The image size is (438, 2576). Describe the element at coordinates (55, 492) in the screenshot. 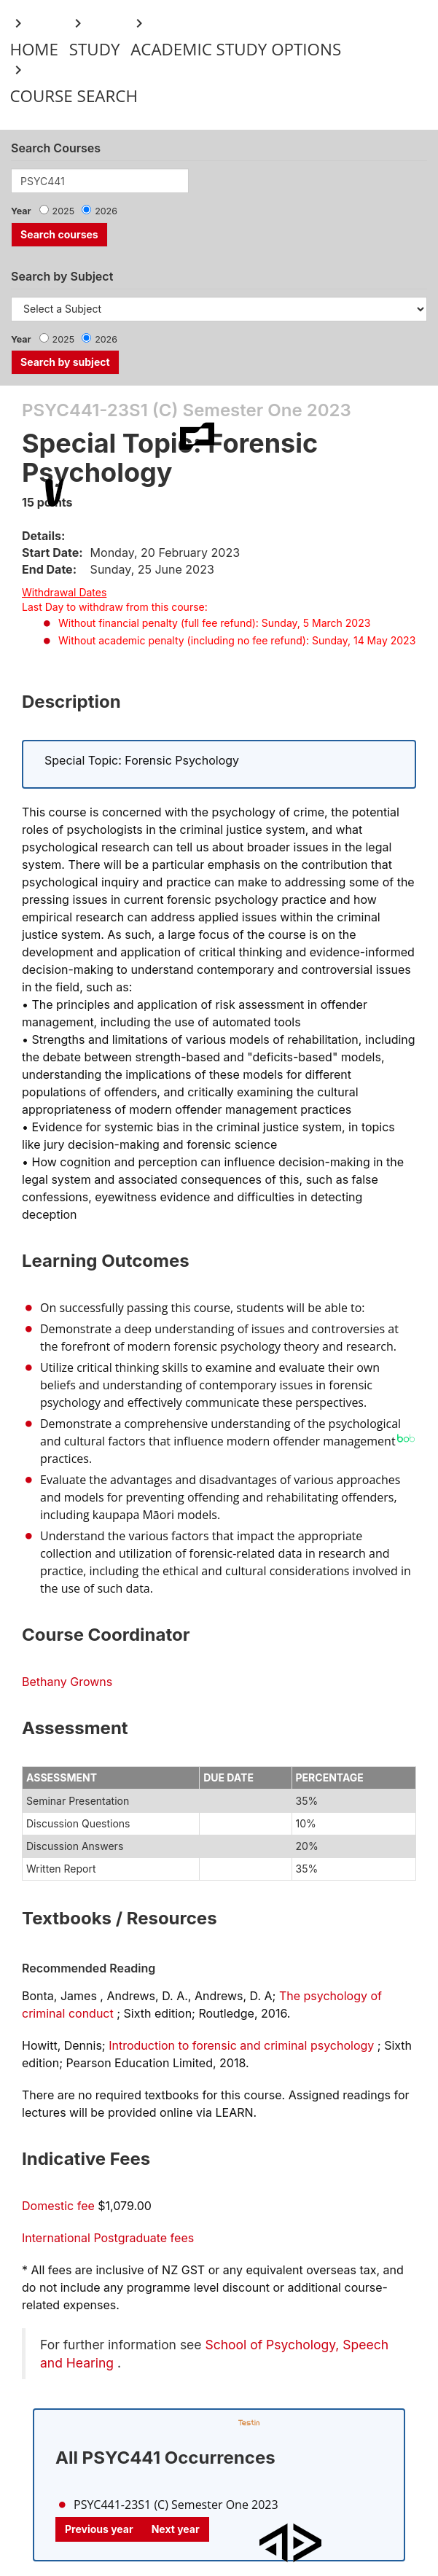

I see `open the Vinted app` at that location.